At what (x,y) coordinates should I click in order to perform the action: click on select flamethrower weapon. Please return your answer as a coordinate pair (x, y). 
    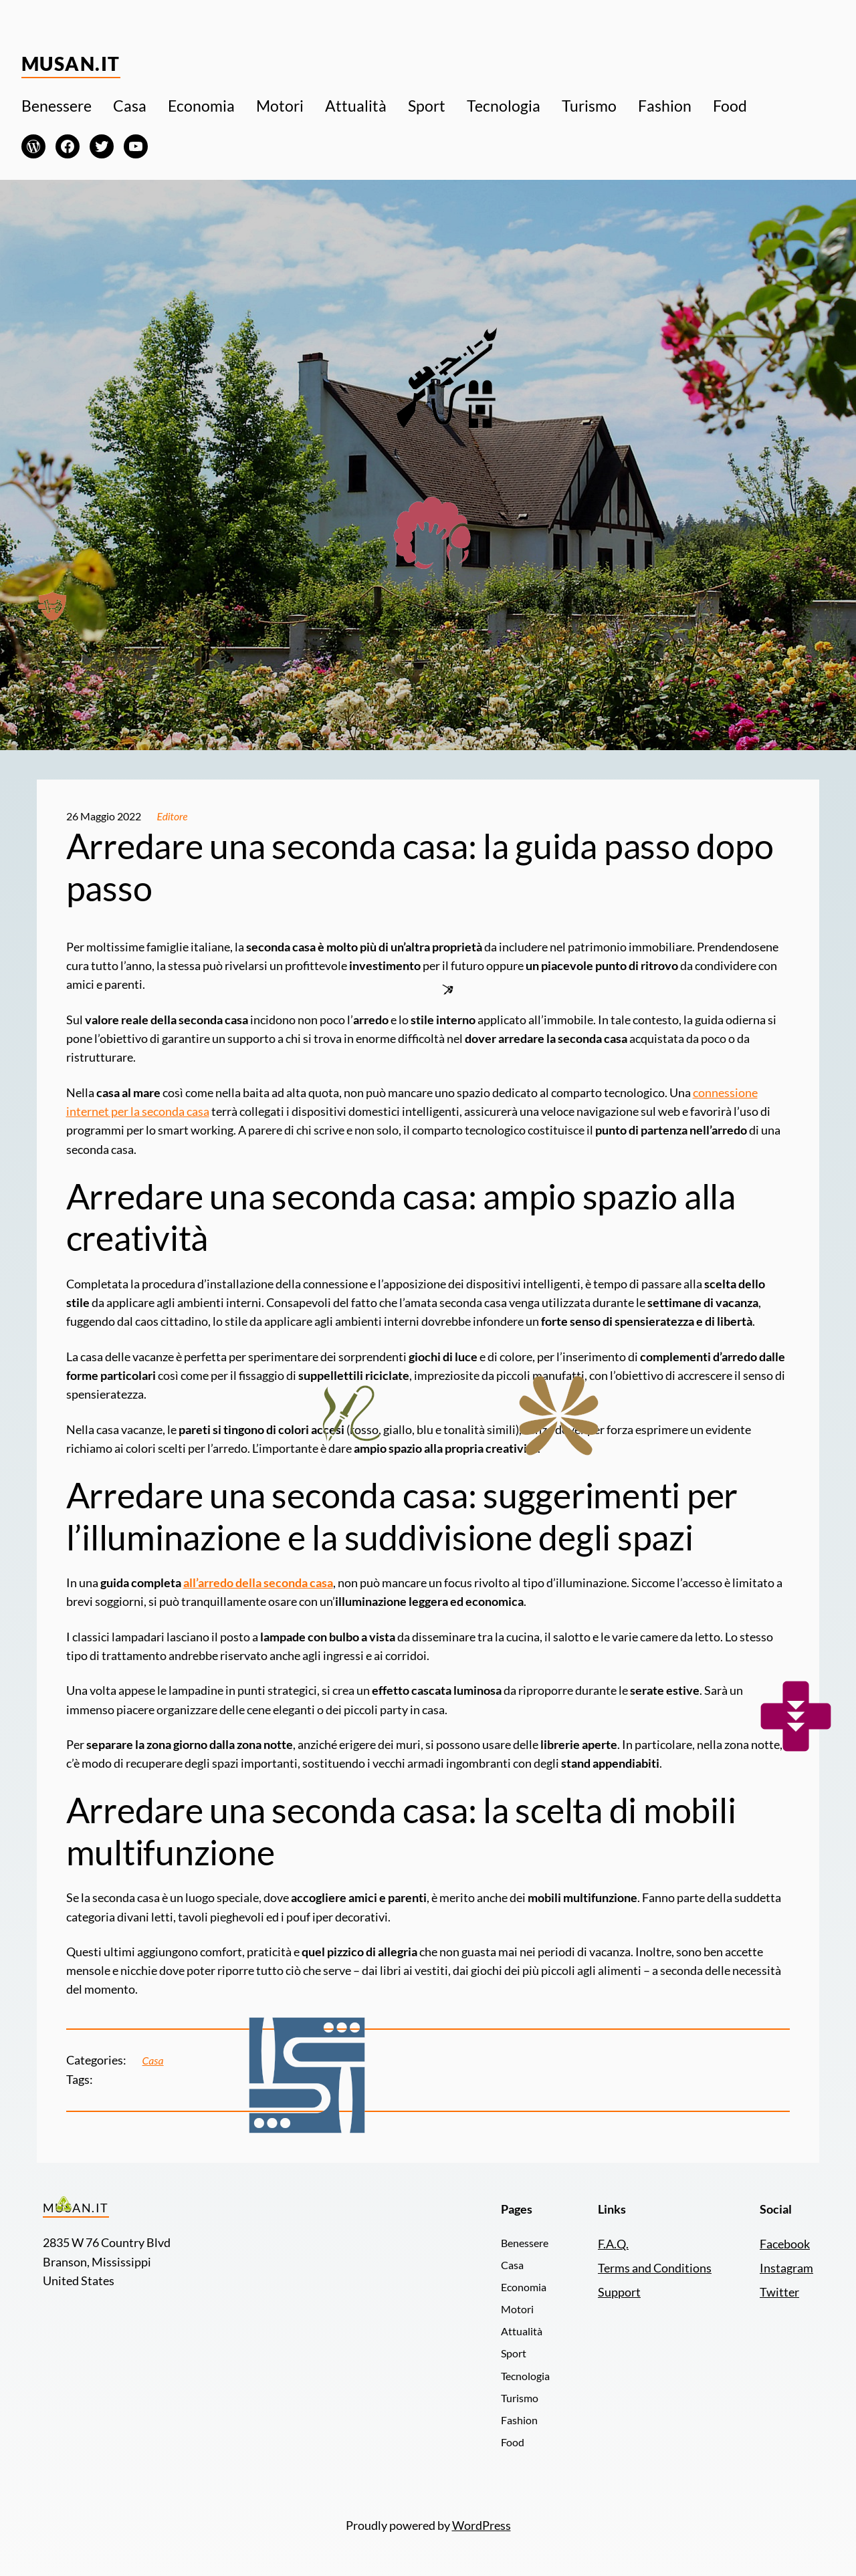
    Looking at the image, I should click on (447, 378).